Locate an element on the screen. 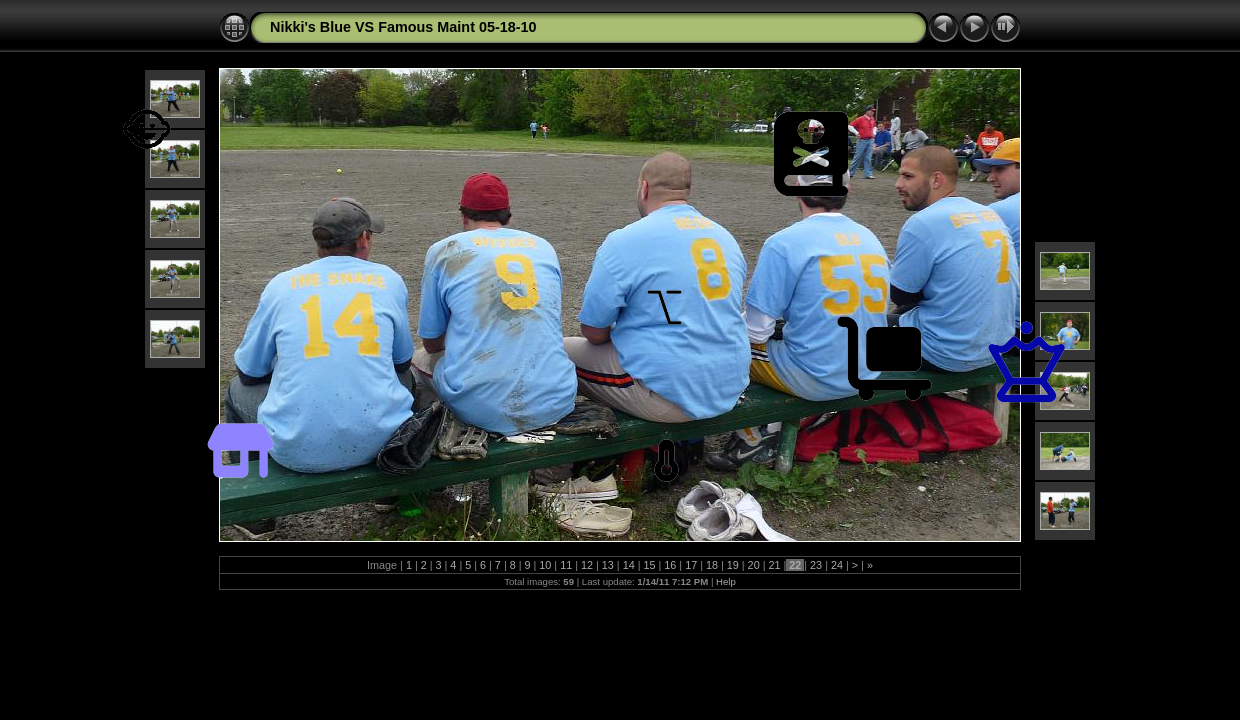 The image size is (1240, 720). access child-friendly or family mode is located at coordinates (147, 129).